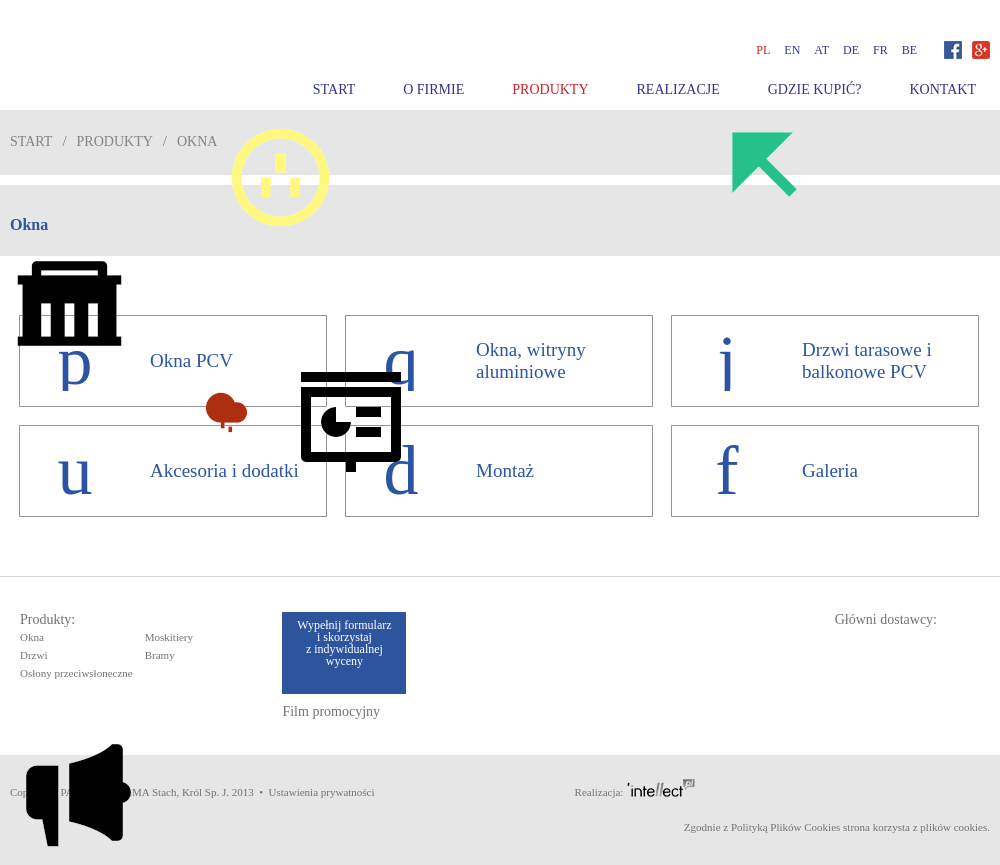 This screenshot has height=865, width=1000. Describe the element at coordinates (764, 164) in the screenshot. I see `navigate back and up in hierarchy` at that location.